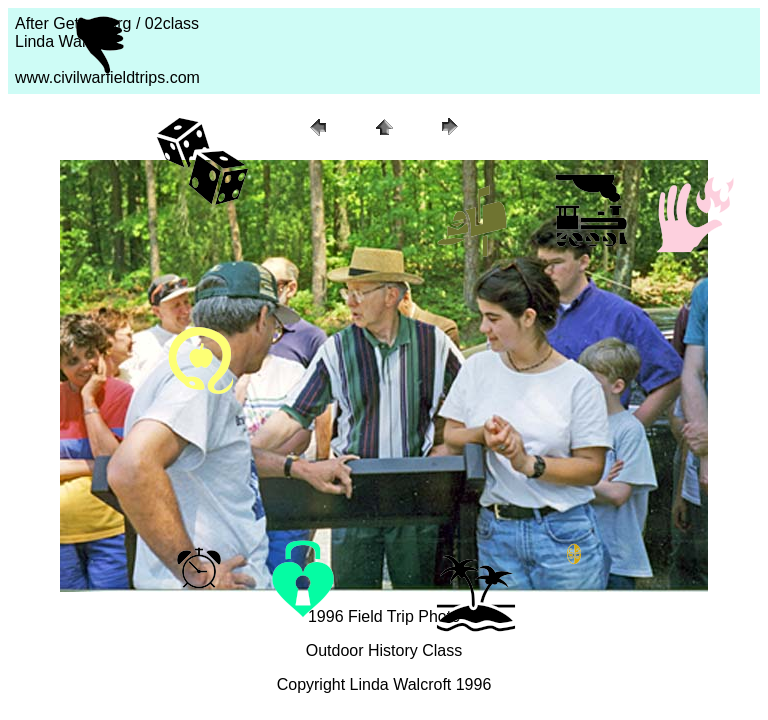 The width and height of the screenshot is (768, 720). I want to click on dislike or downvote content, so click(100, 45).